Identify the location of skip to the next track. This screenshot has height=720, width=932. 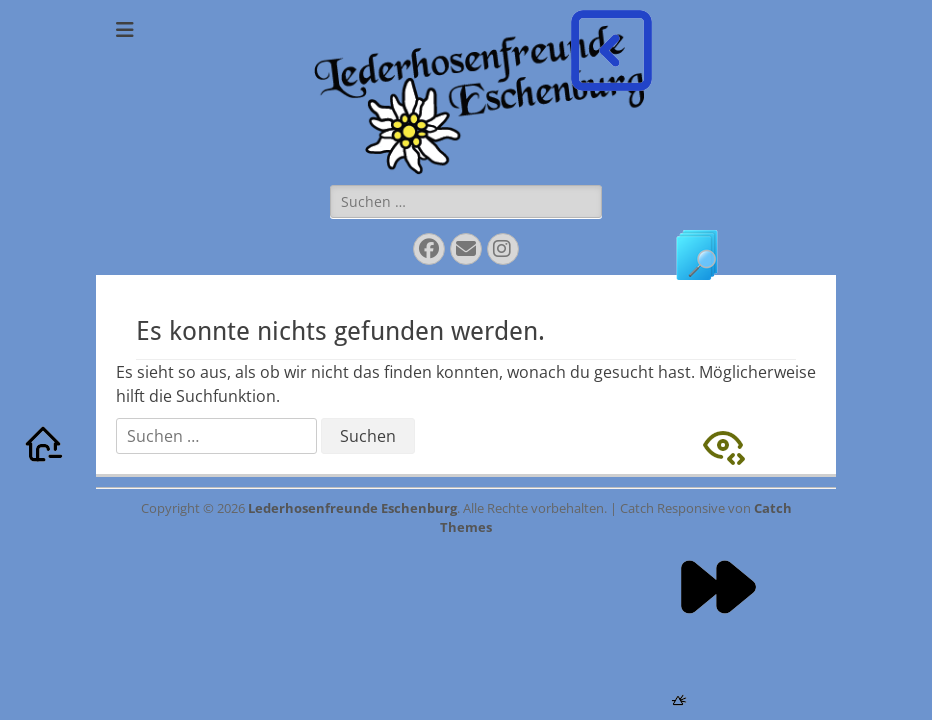
(714, 587).